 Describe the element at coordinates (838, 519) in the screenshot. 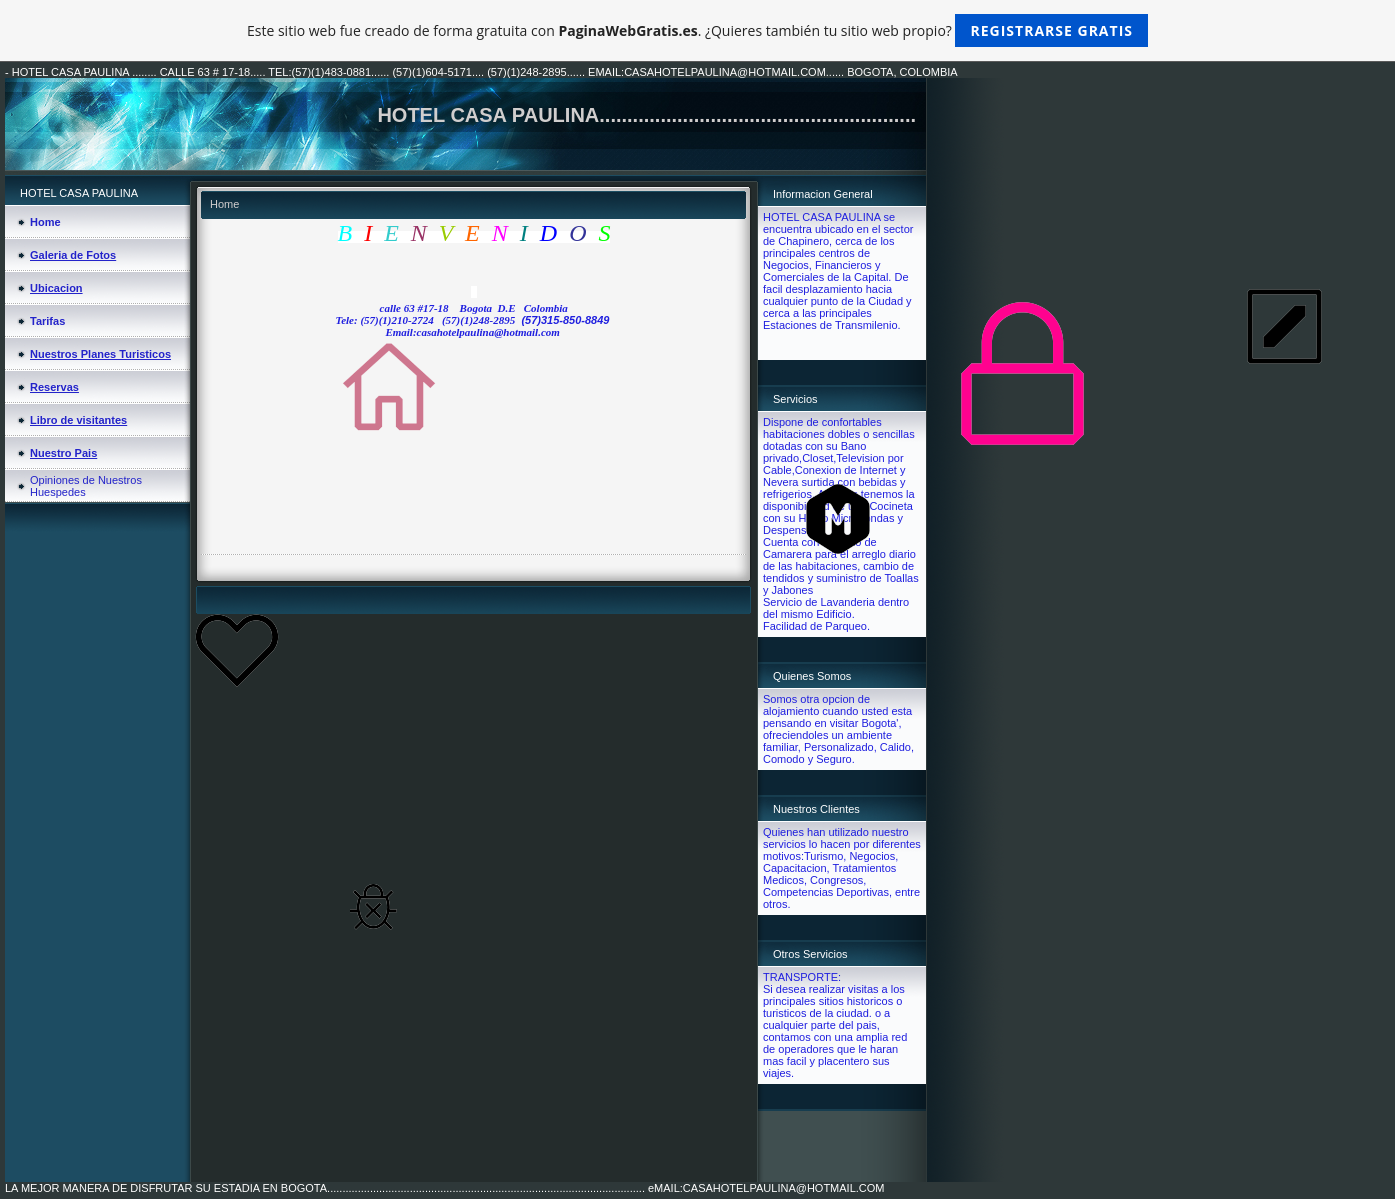

I see `indicates a metro or transit-related feature` at that location.